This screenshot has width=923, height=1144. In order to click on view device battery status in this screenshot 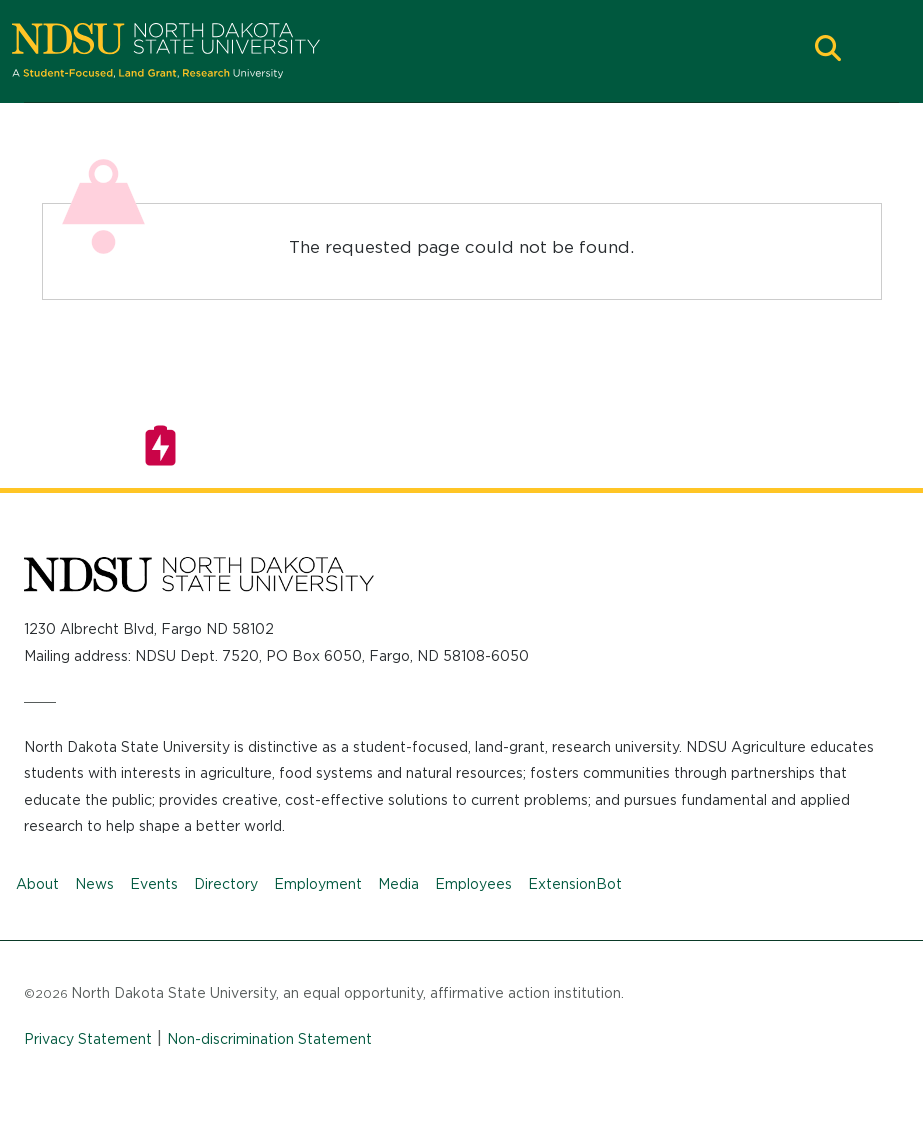, I will do `click(160, 445)`.